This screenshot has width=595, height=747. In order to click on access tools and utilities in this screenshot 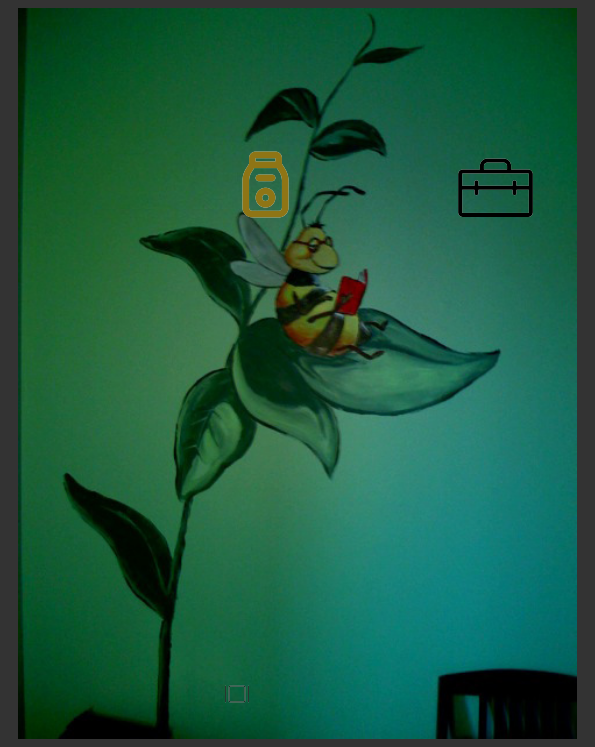, I will do `click(495, 190)`.